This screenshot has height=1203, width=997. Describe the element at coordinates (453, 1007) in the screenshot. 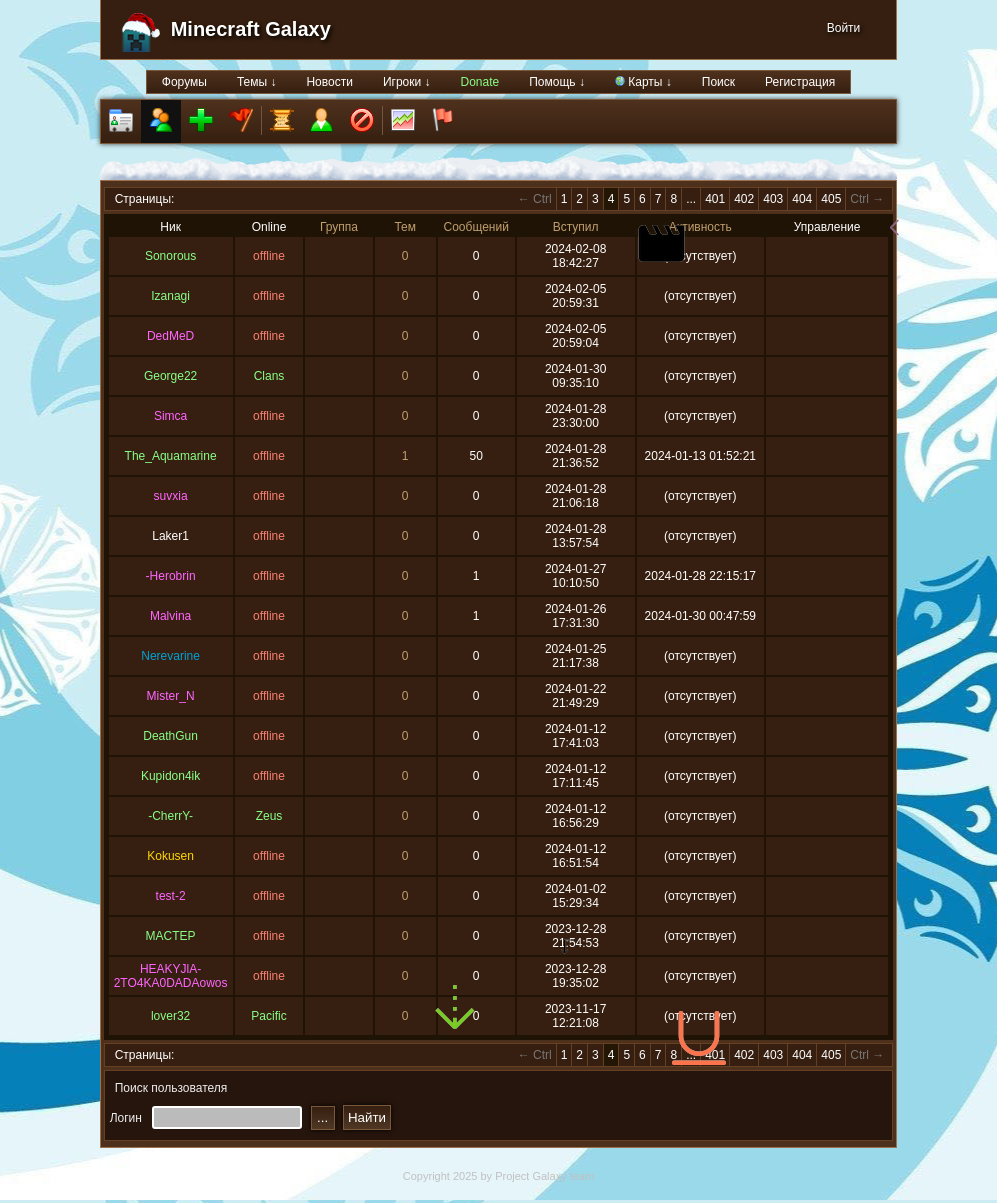

I see `fetch changes from a remote git repository` at that location.